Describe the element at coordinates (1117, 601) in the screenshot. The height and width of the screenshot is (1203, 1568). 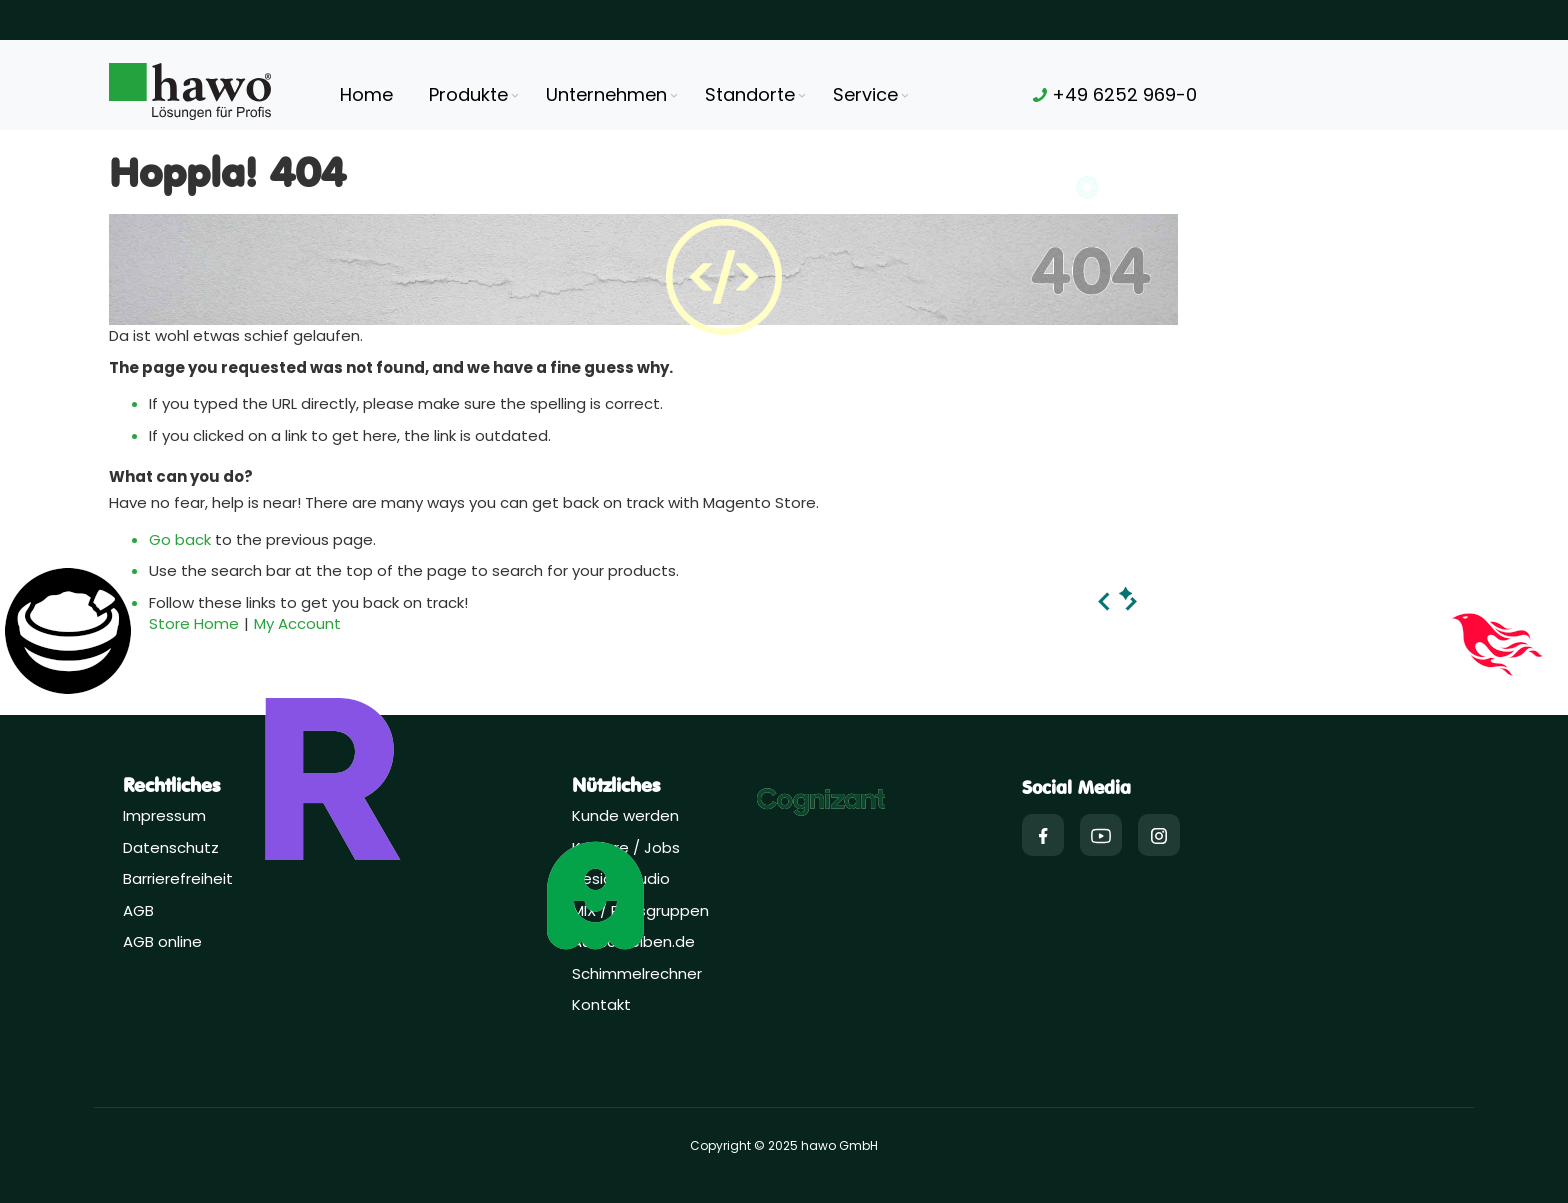
I see `access AI-powered code generation tools` at that location.